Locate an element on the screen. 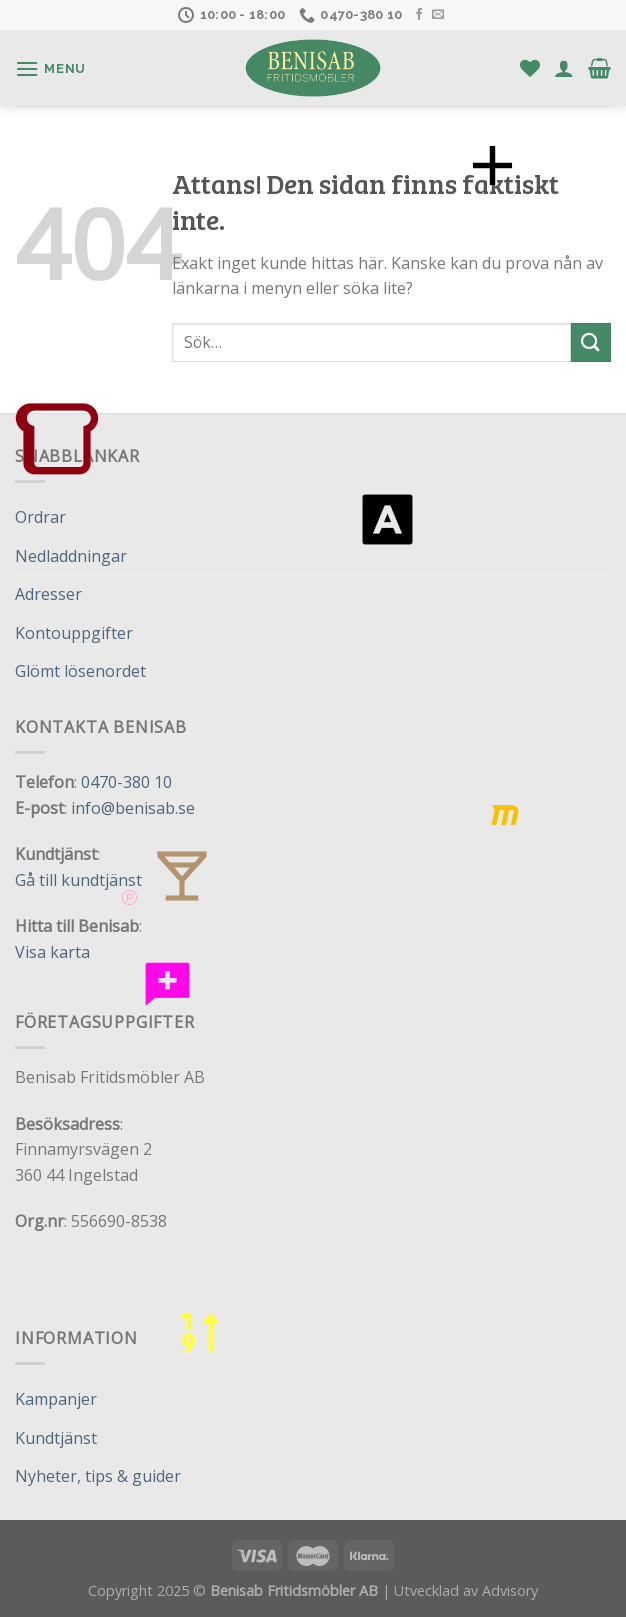 This screenshot has height=1617, width=626. view drink or cocktail menu is located at coordinates (182, 876).